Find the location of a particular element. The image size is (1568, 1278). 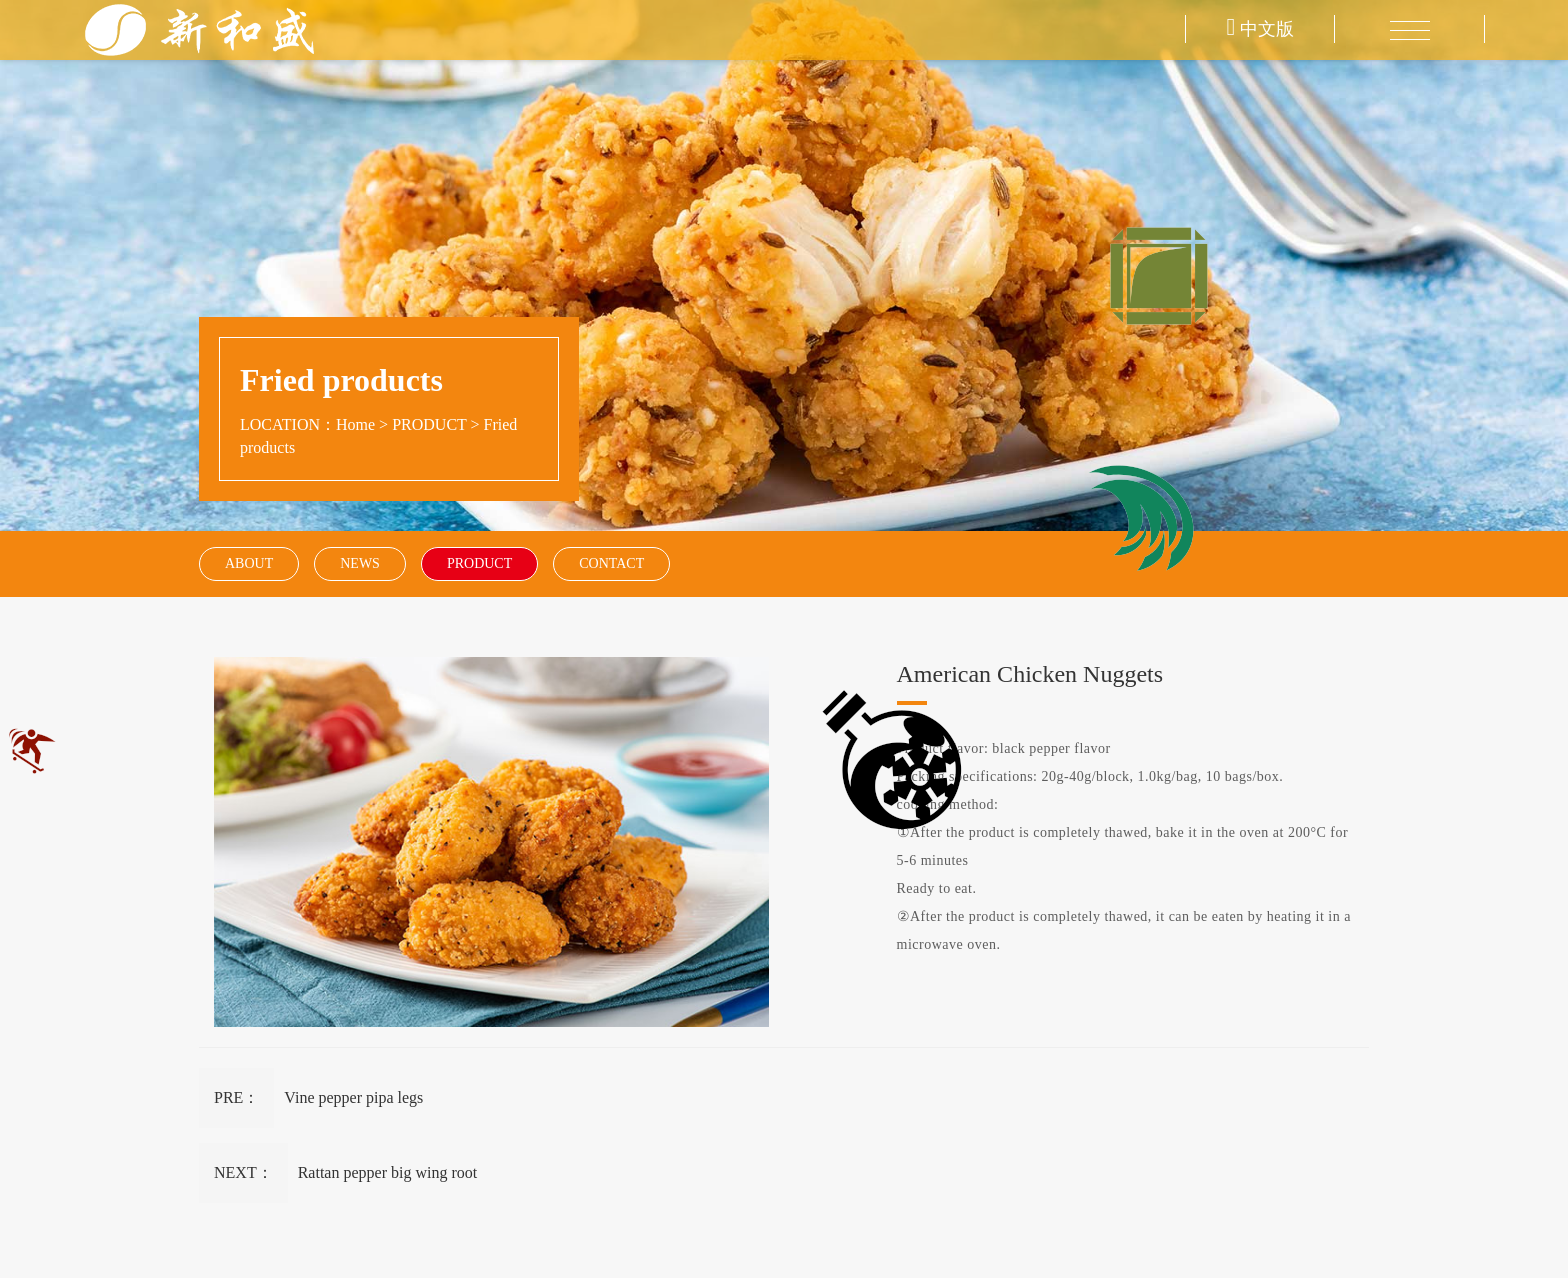

indicates an amethyst gem resource or currency is located at coordinates (1159, 276).